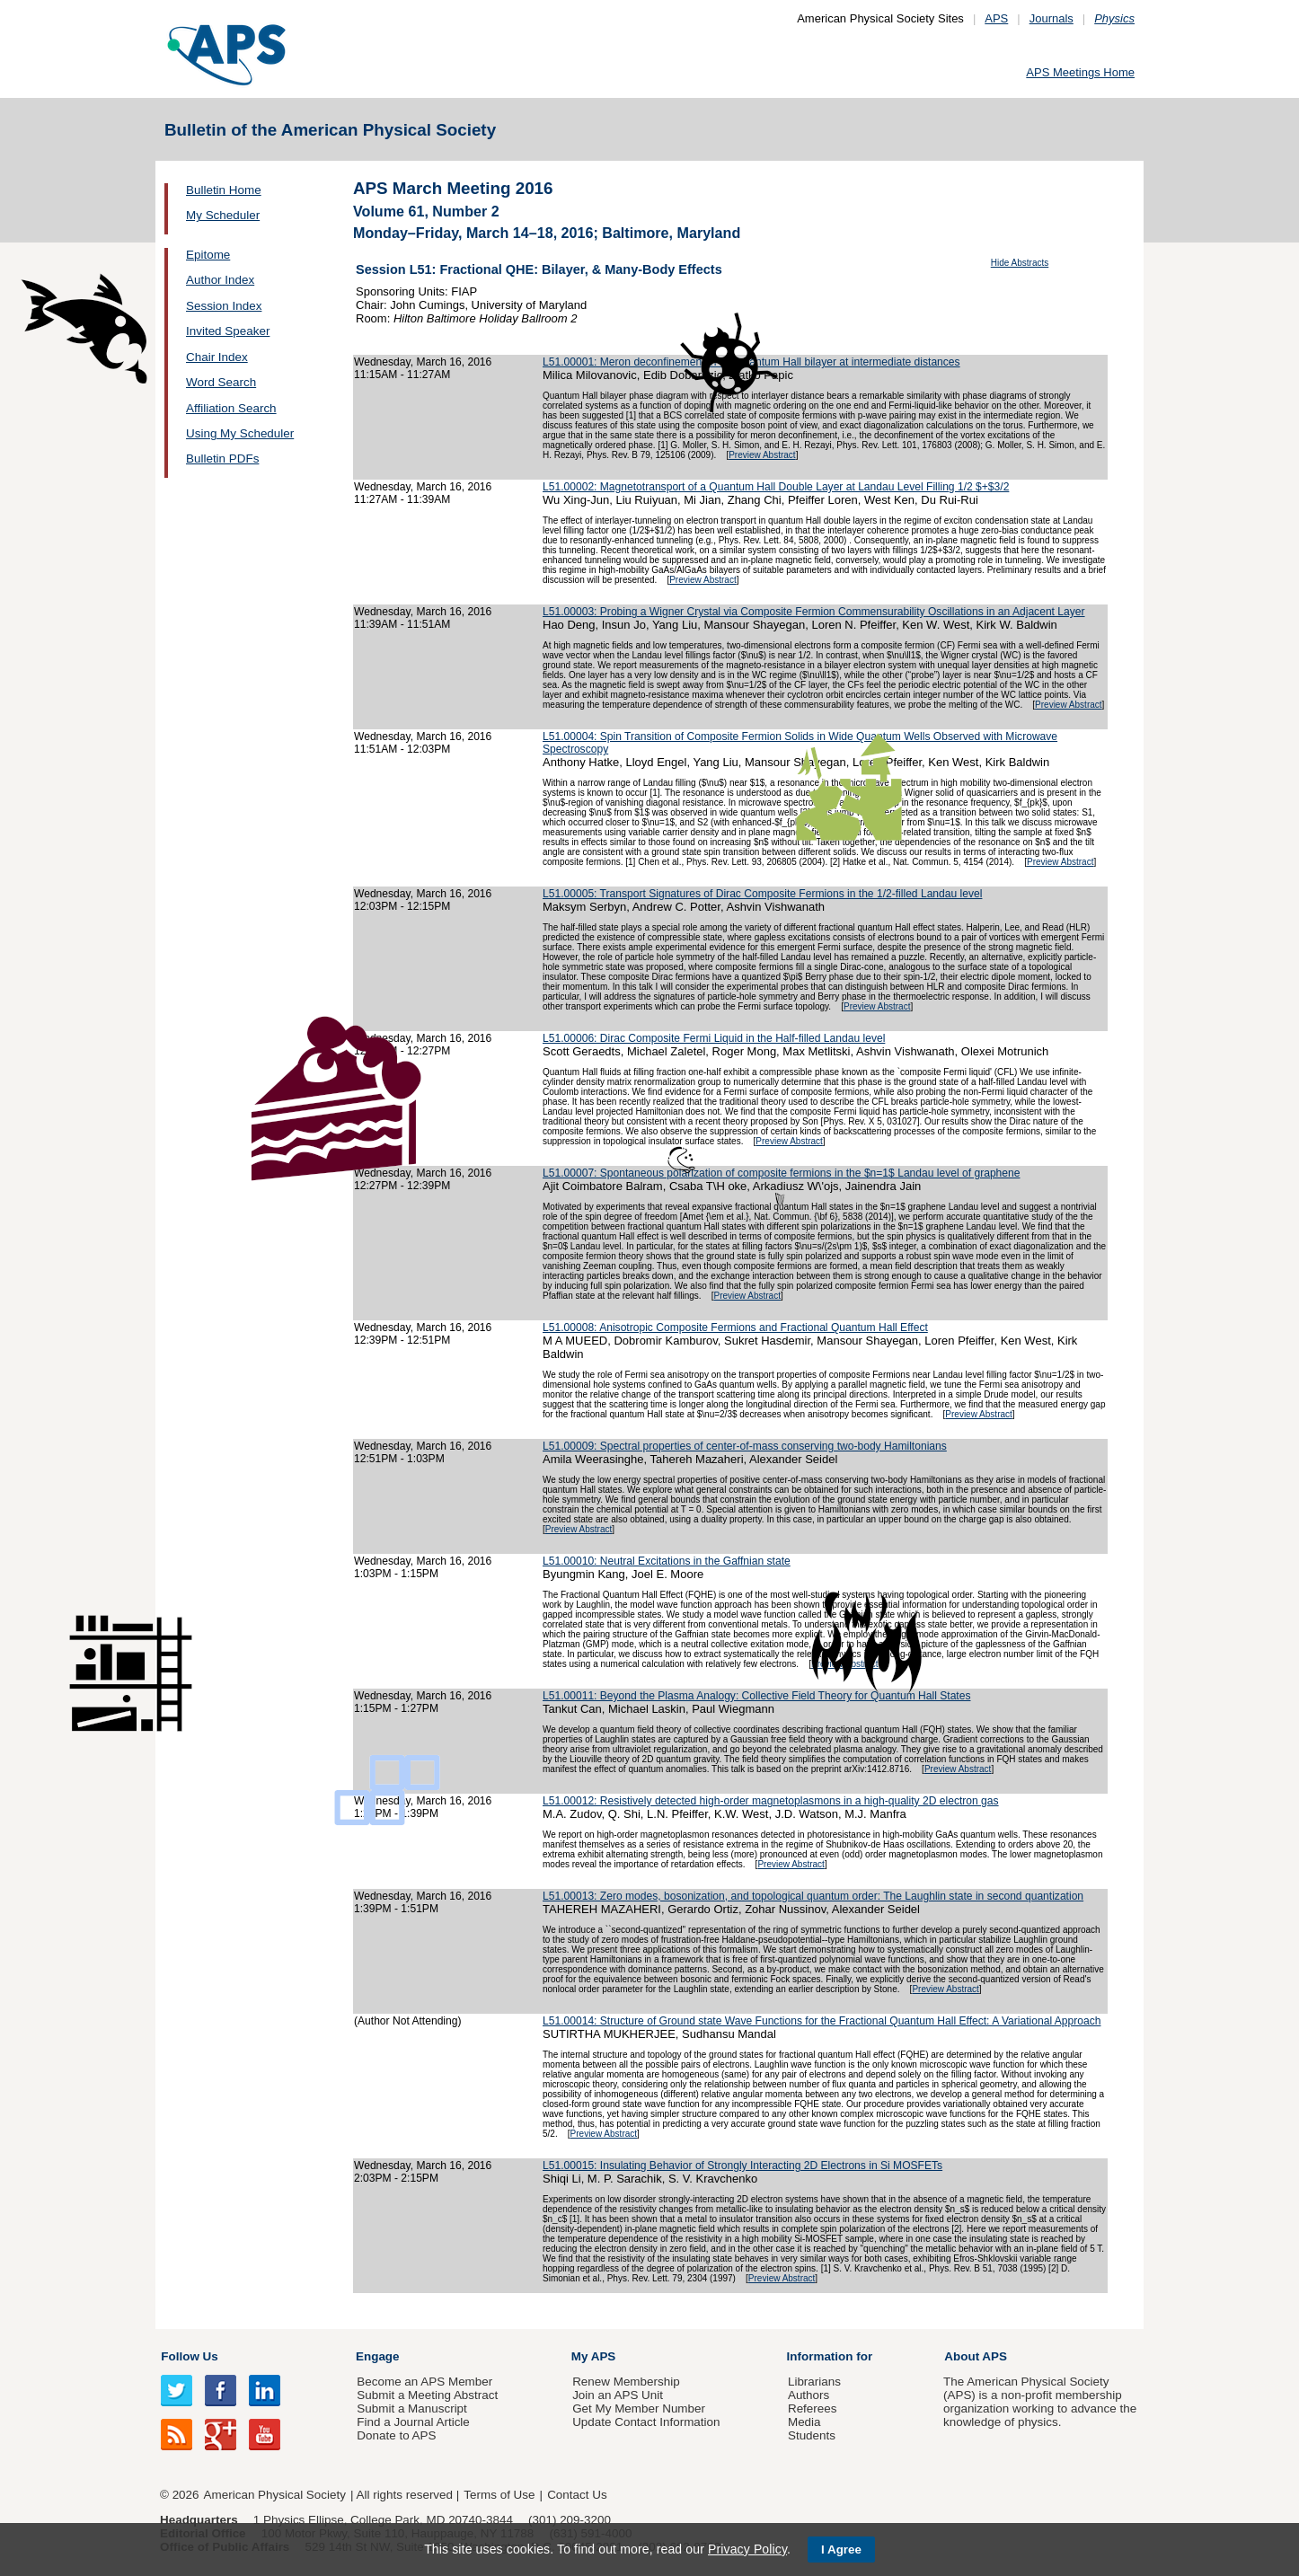 This screenshot has width=1299, height=2576. I want to click on indicates active wildfire alerts in your area, so click(866, 1647).